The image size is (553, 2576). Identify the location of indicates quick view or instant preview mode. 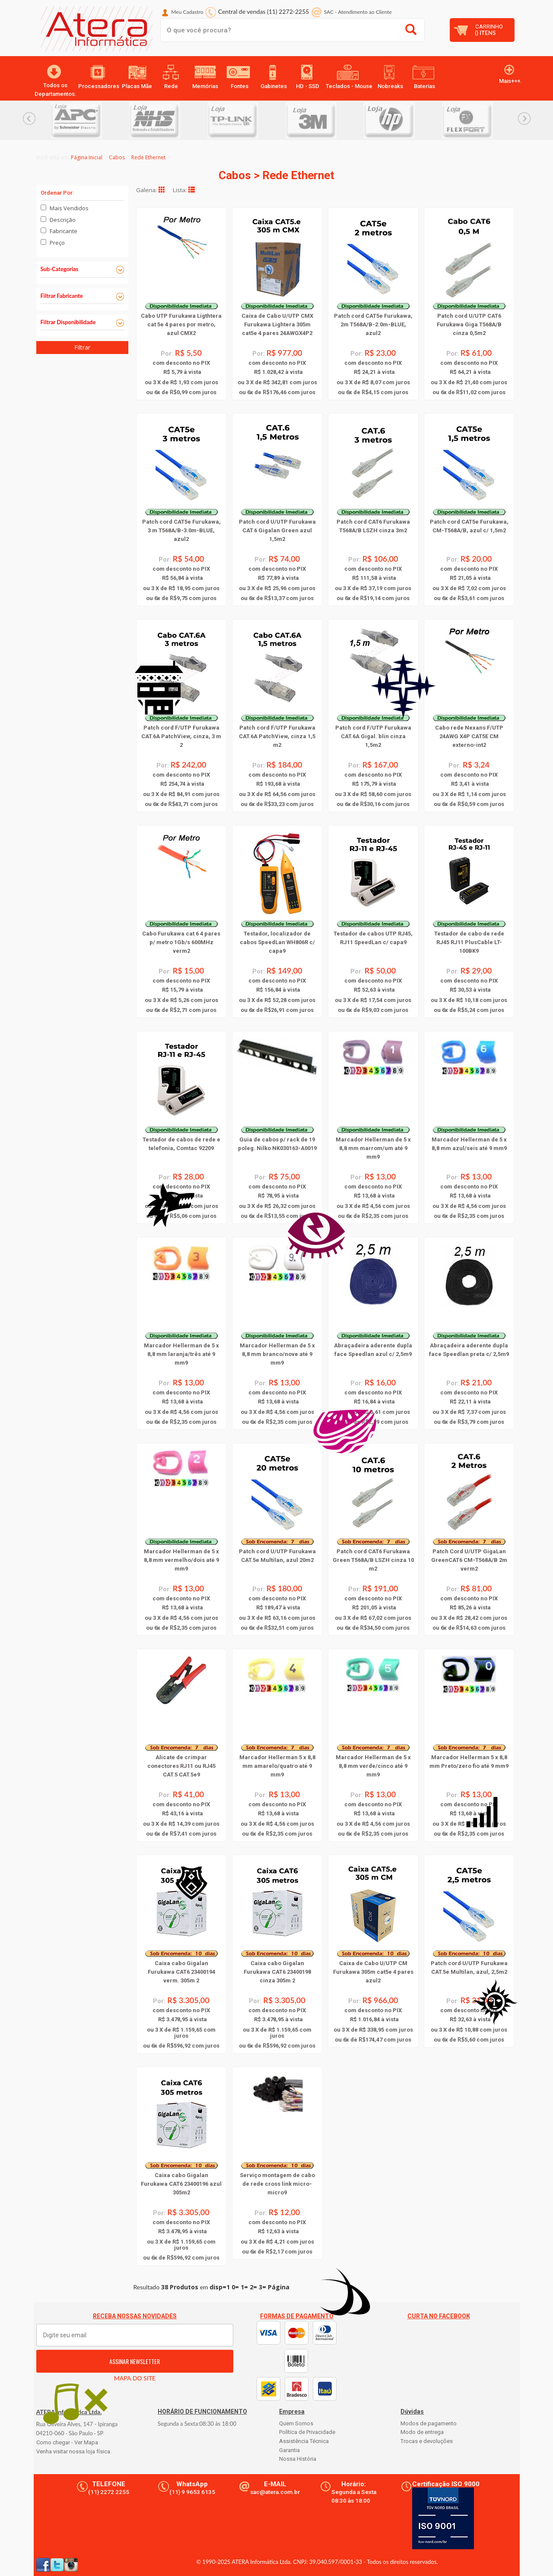
(316, 1236).